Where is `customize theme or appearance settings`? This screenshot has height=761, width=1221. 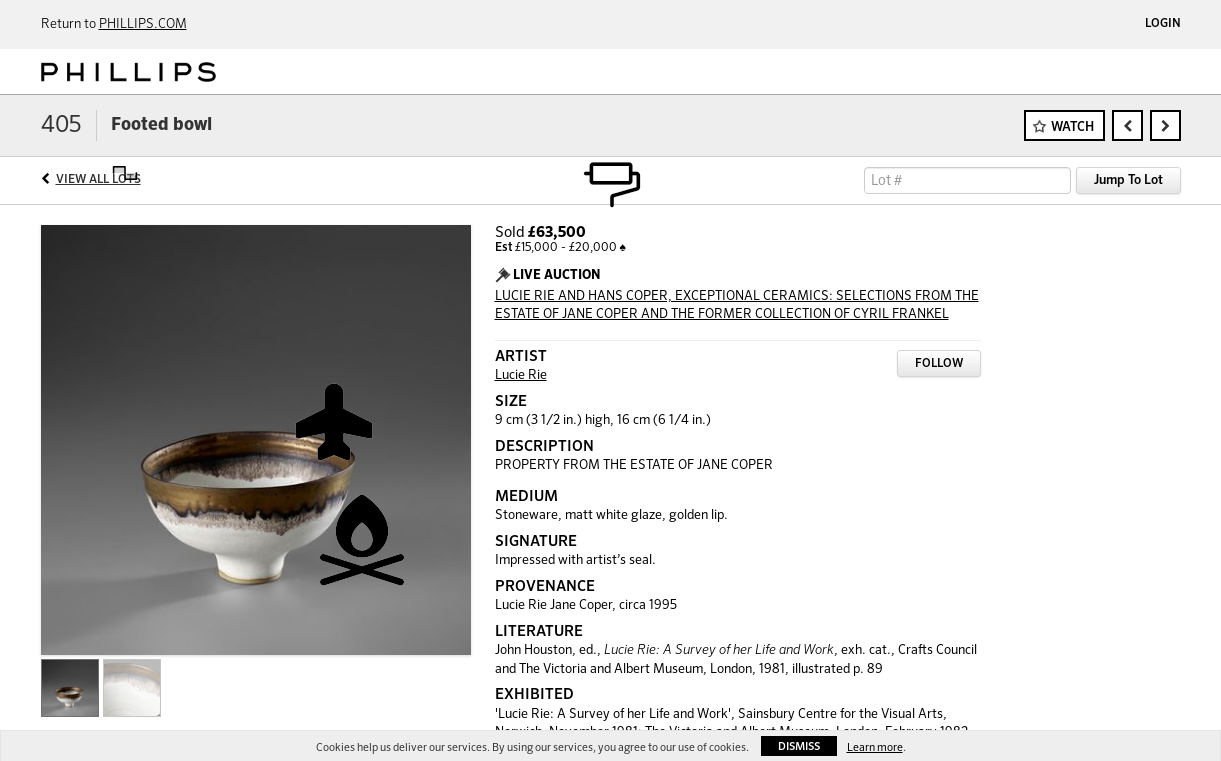 customize theme or appearance settings is located at coordinates (612, 181).